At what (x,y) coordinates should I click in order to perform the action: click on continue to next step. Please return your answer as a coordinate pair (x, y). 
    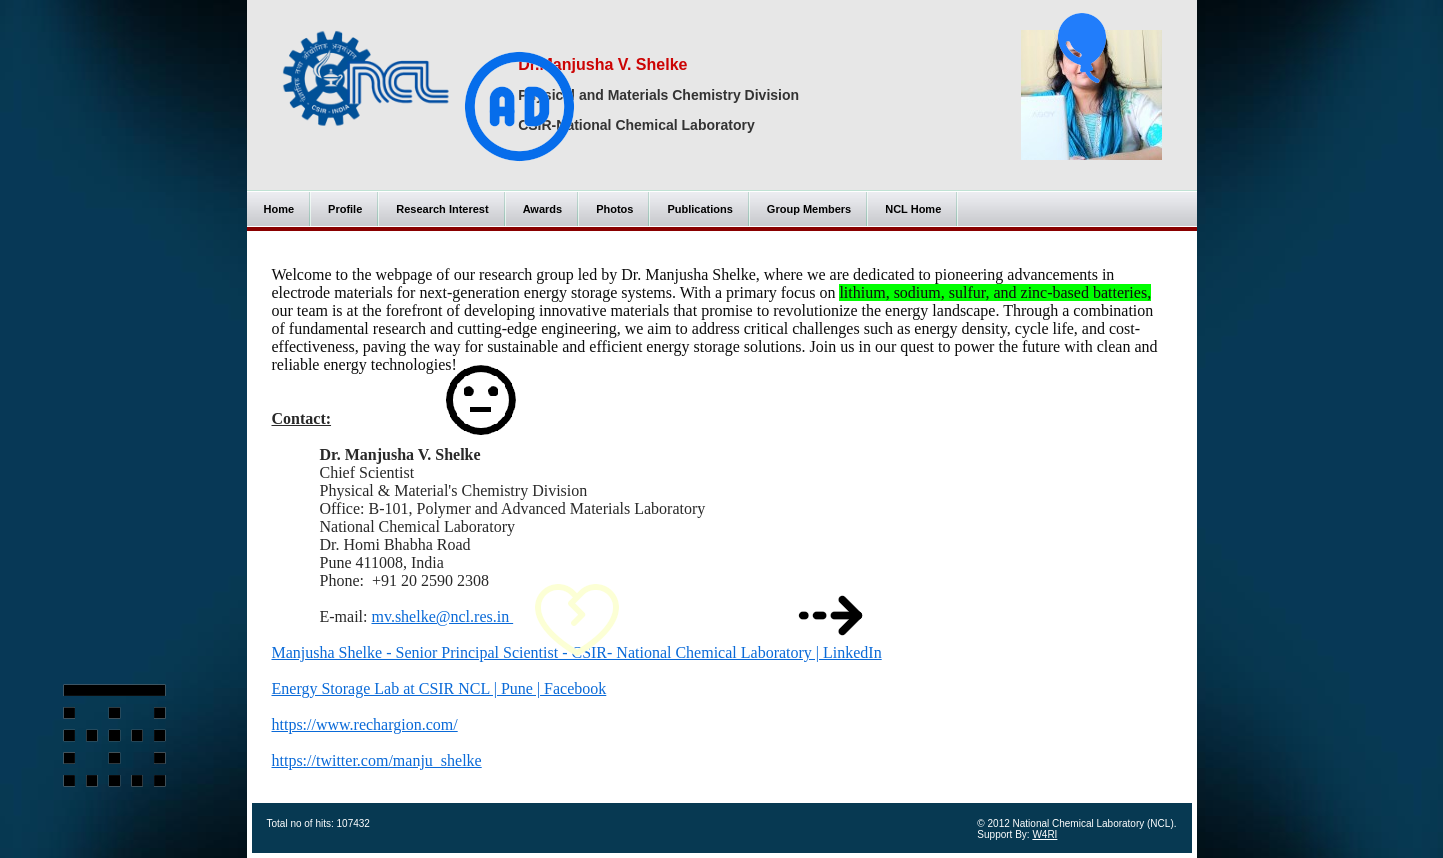
    Looking at the image, I should click on (830, 615).